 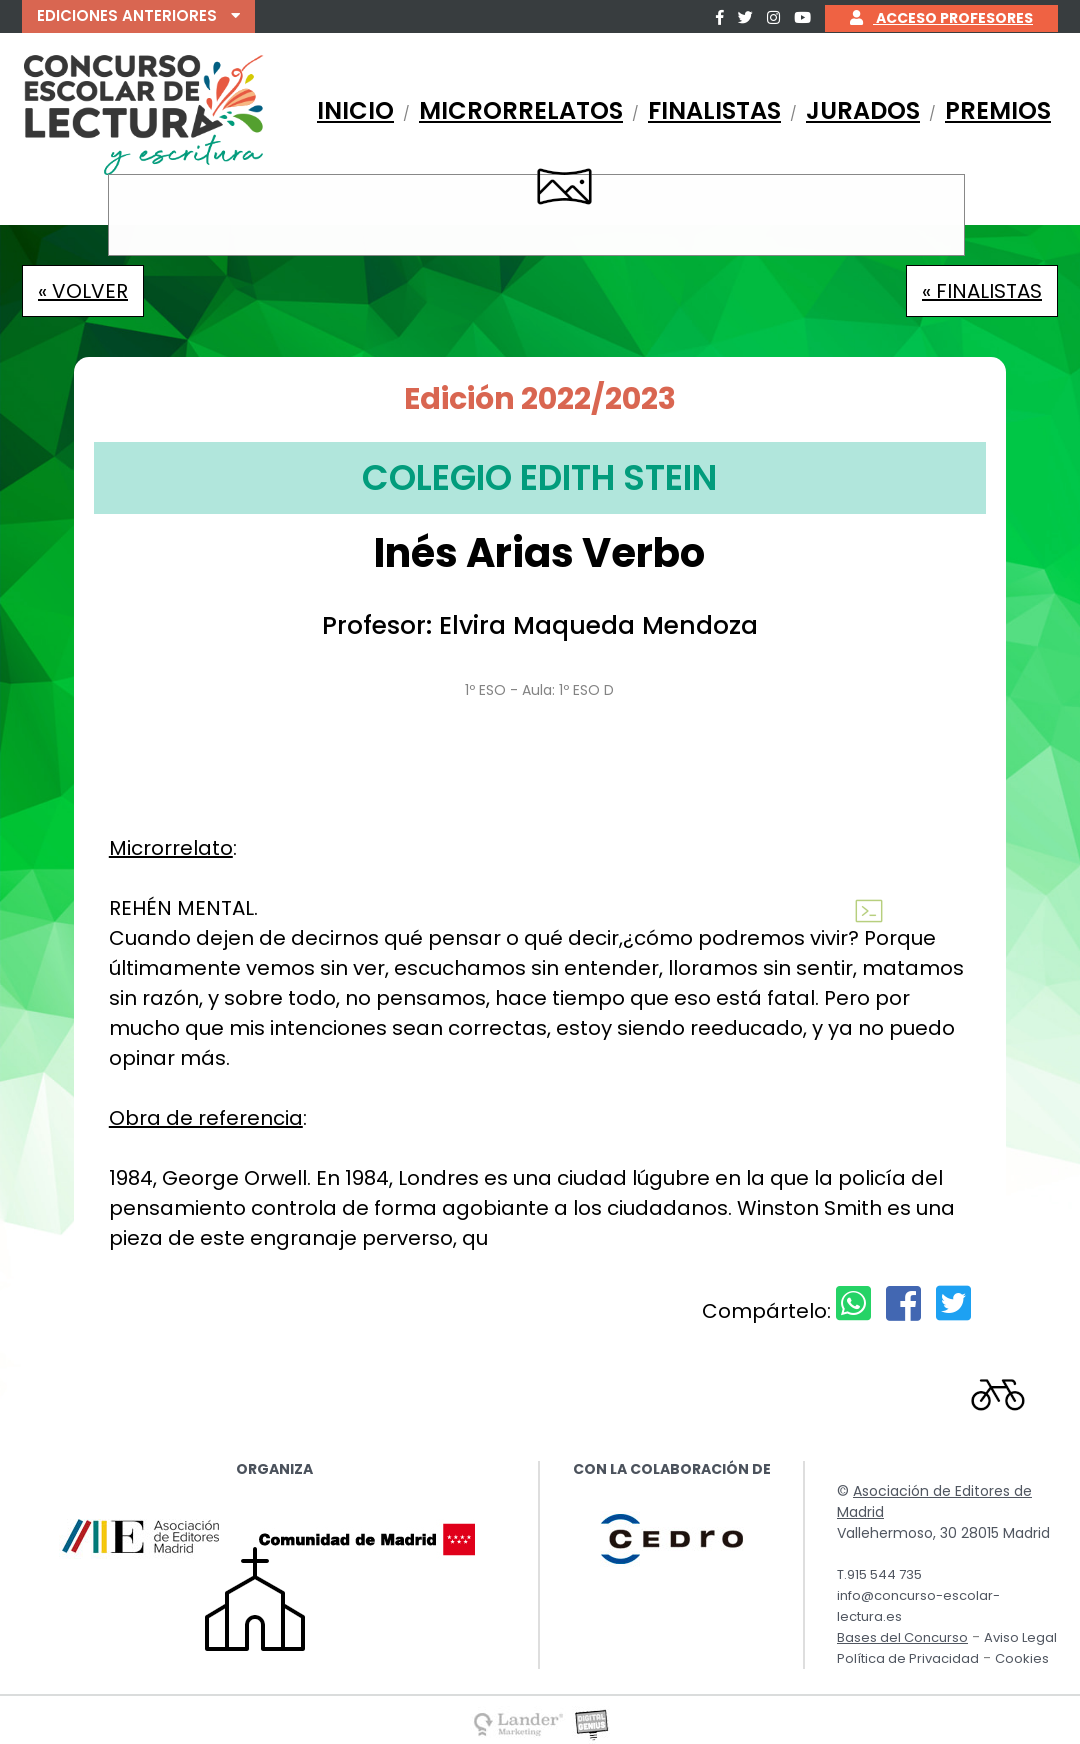 I want to click on view nearby churches or places of worship, so click(x=255, y=1605).